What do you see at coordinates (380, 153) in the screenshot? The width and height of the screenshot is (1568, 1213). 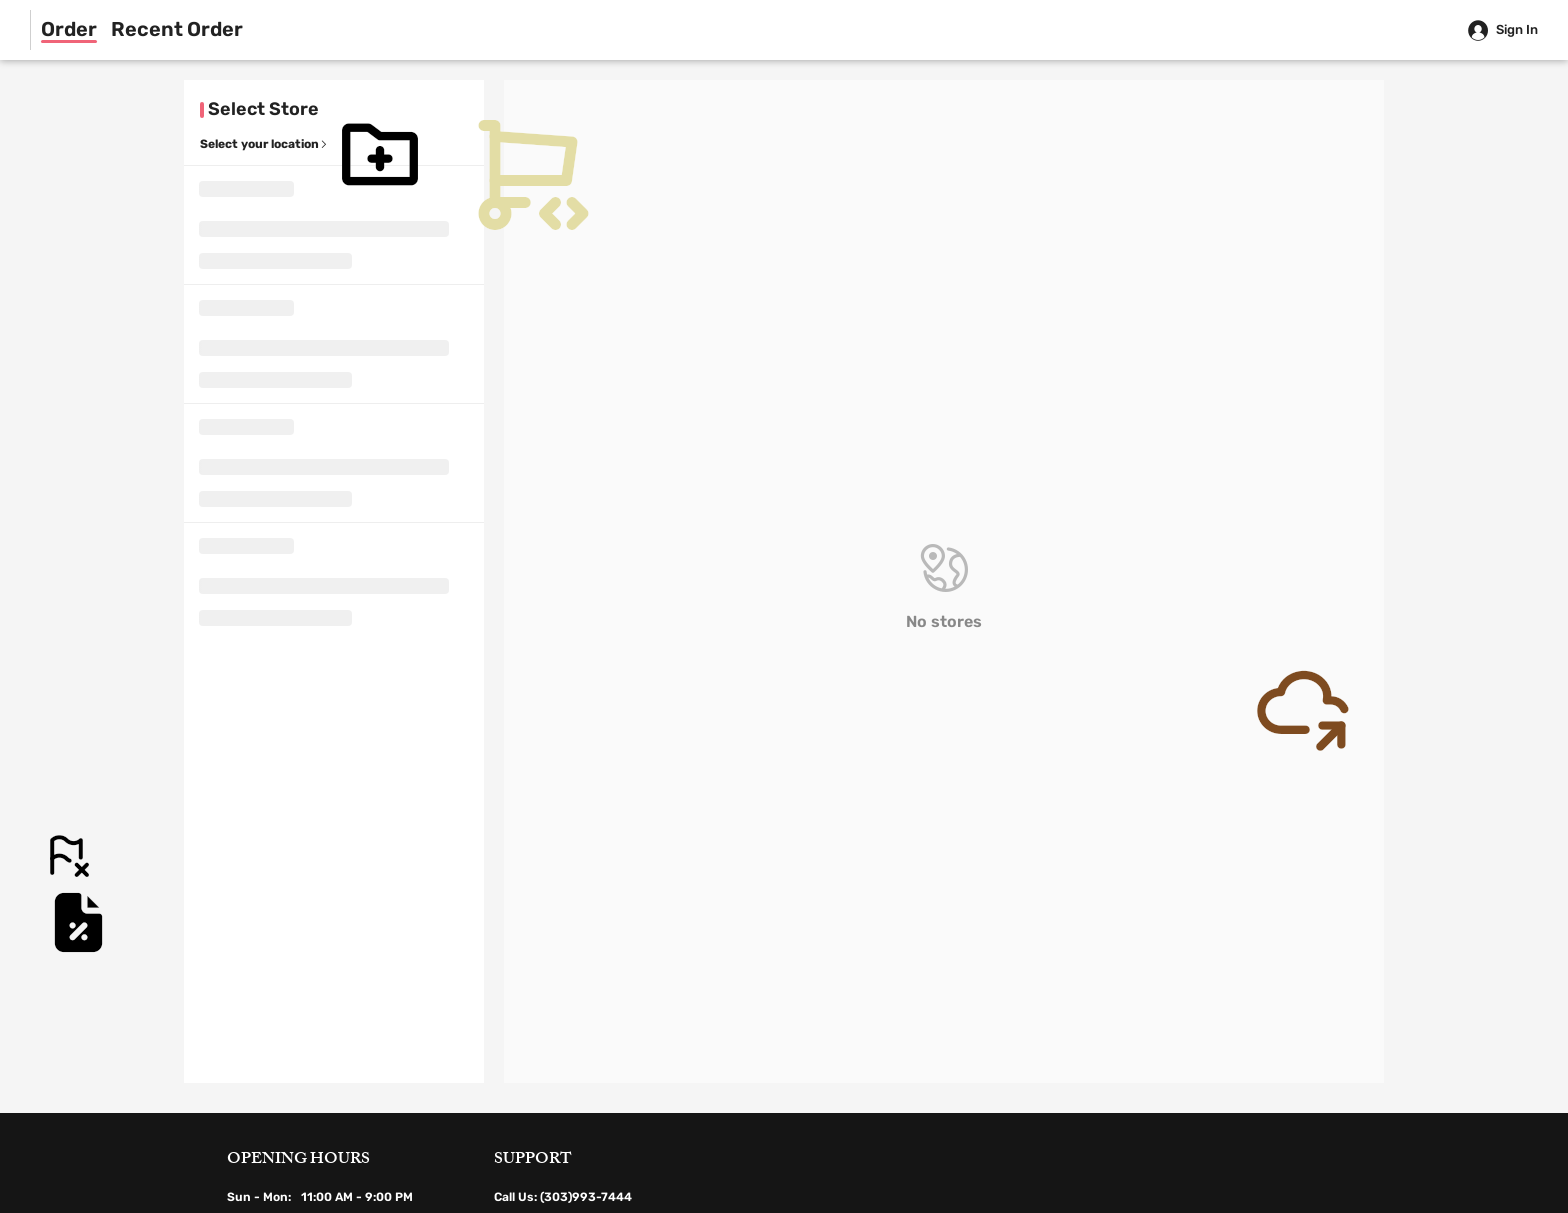 I see `create a new folder` at bounding box center [380, 153].